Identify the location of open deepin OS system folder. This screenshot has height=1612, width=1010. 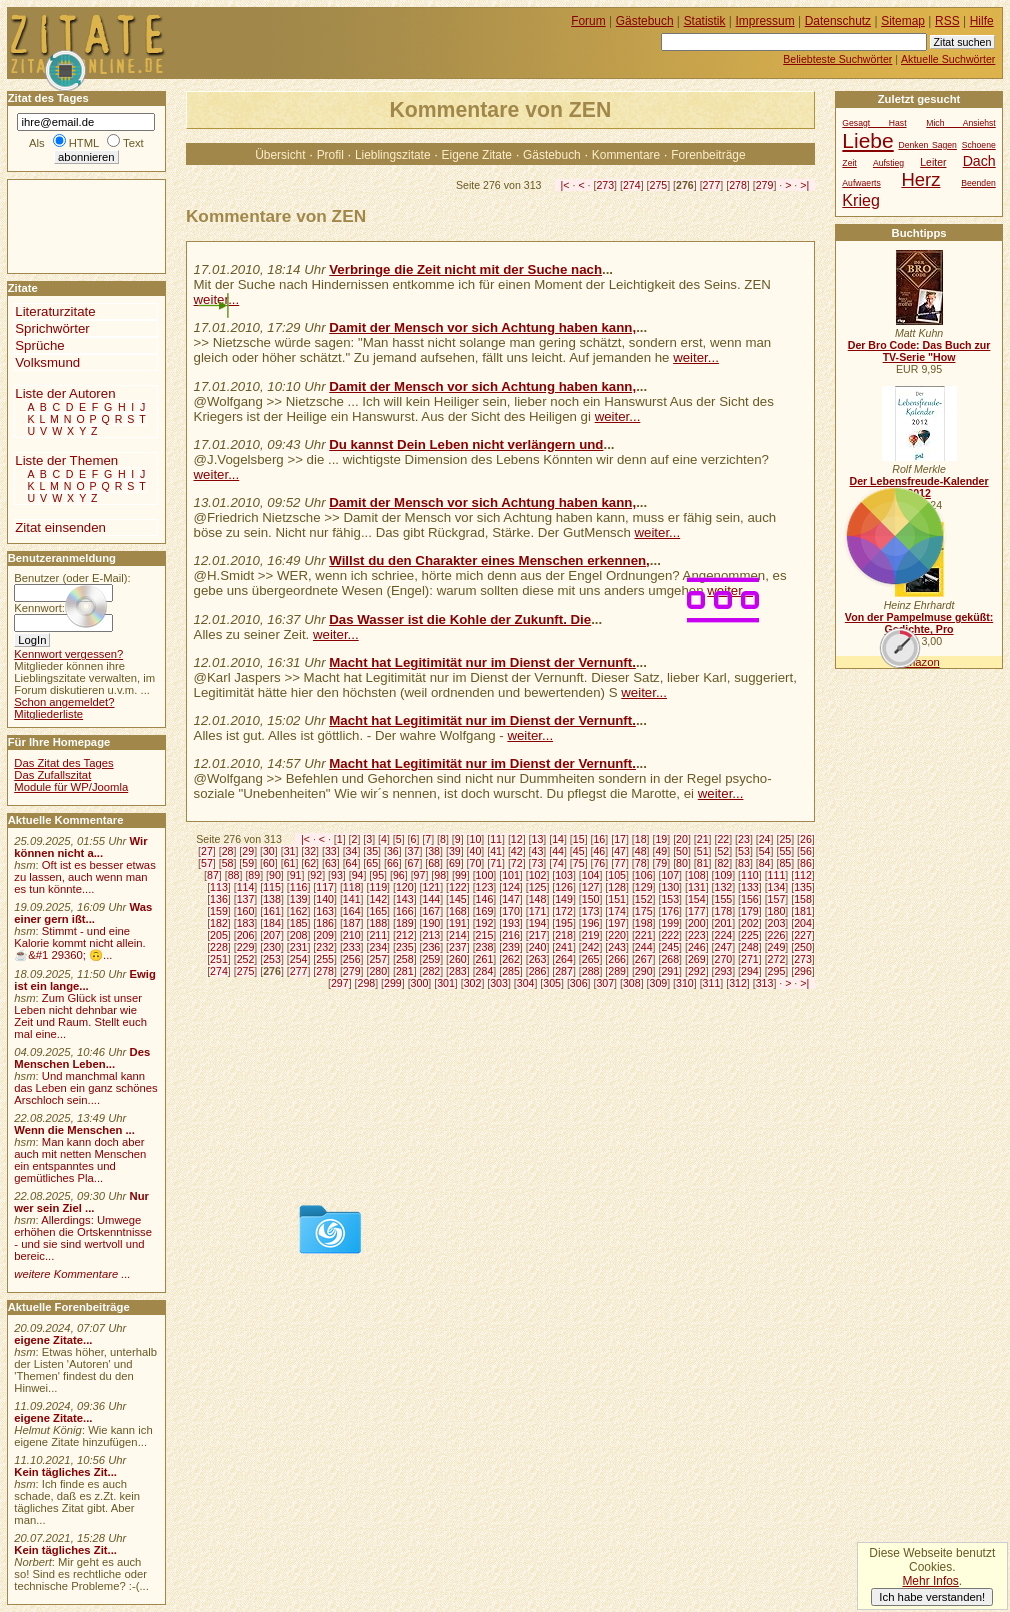
(330, 1231).